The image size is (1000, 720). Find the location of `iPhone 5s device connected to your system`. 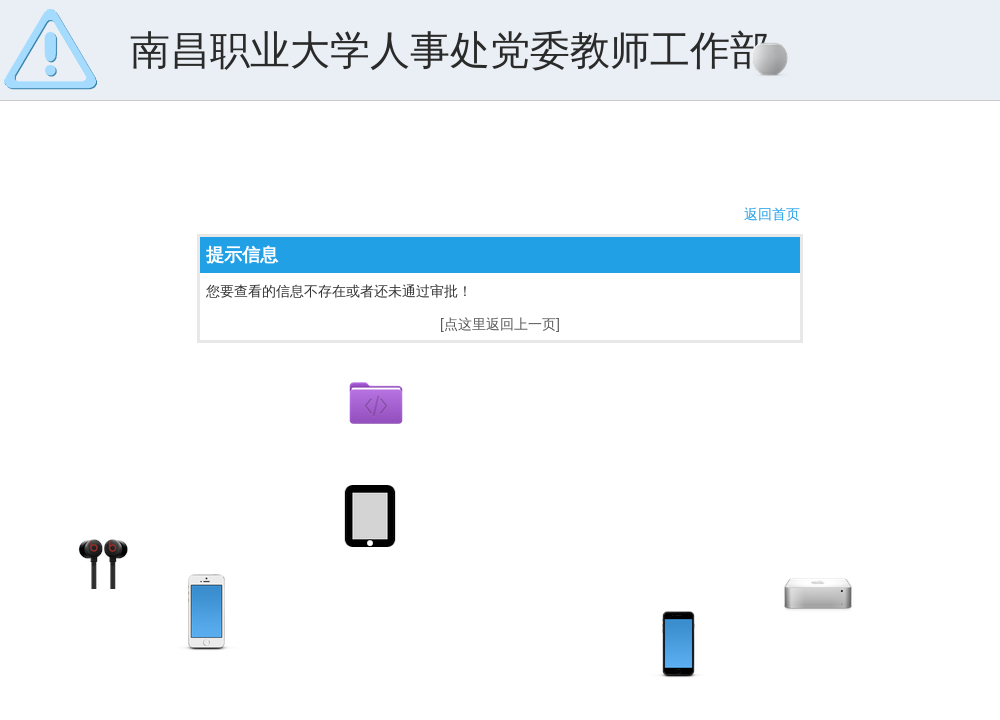

iPhone 5s device connected to your system is located at coordinates (206, 612).